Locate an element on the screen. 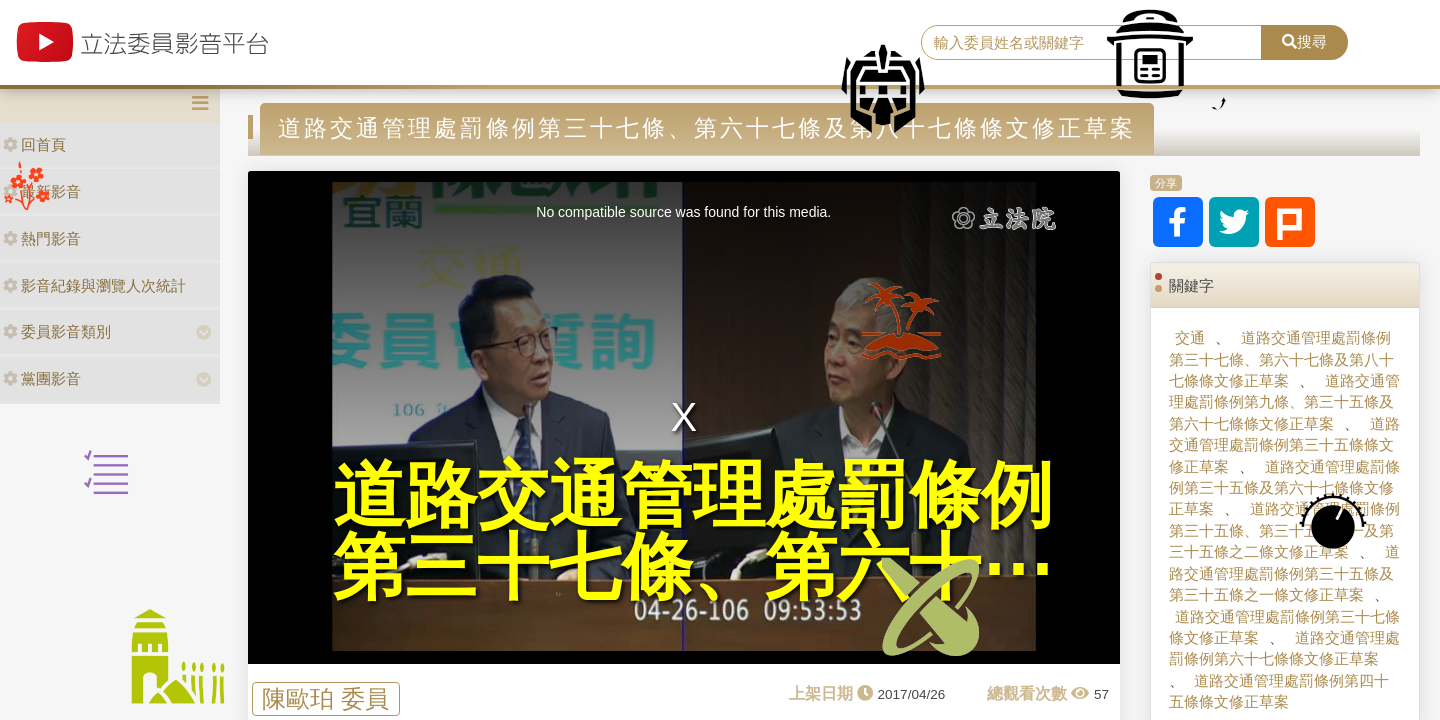 The width and height of the screenshot is (1440, 720). view your task checklist is located at coordinates (108, 474).